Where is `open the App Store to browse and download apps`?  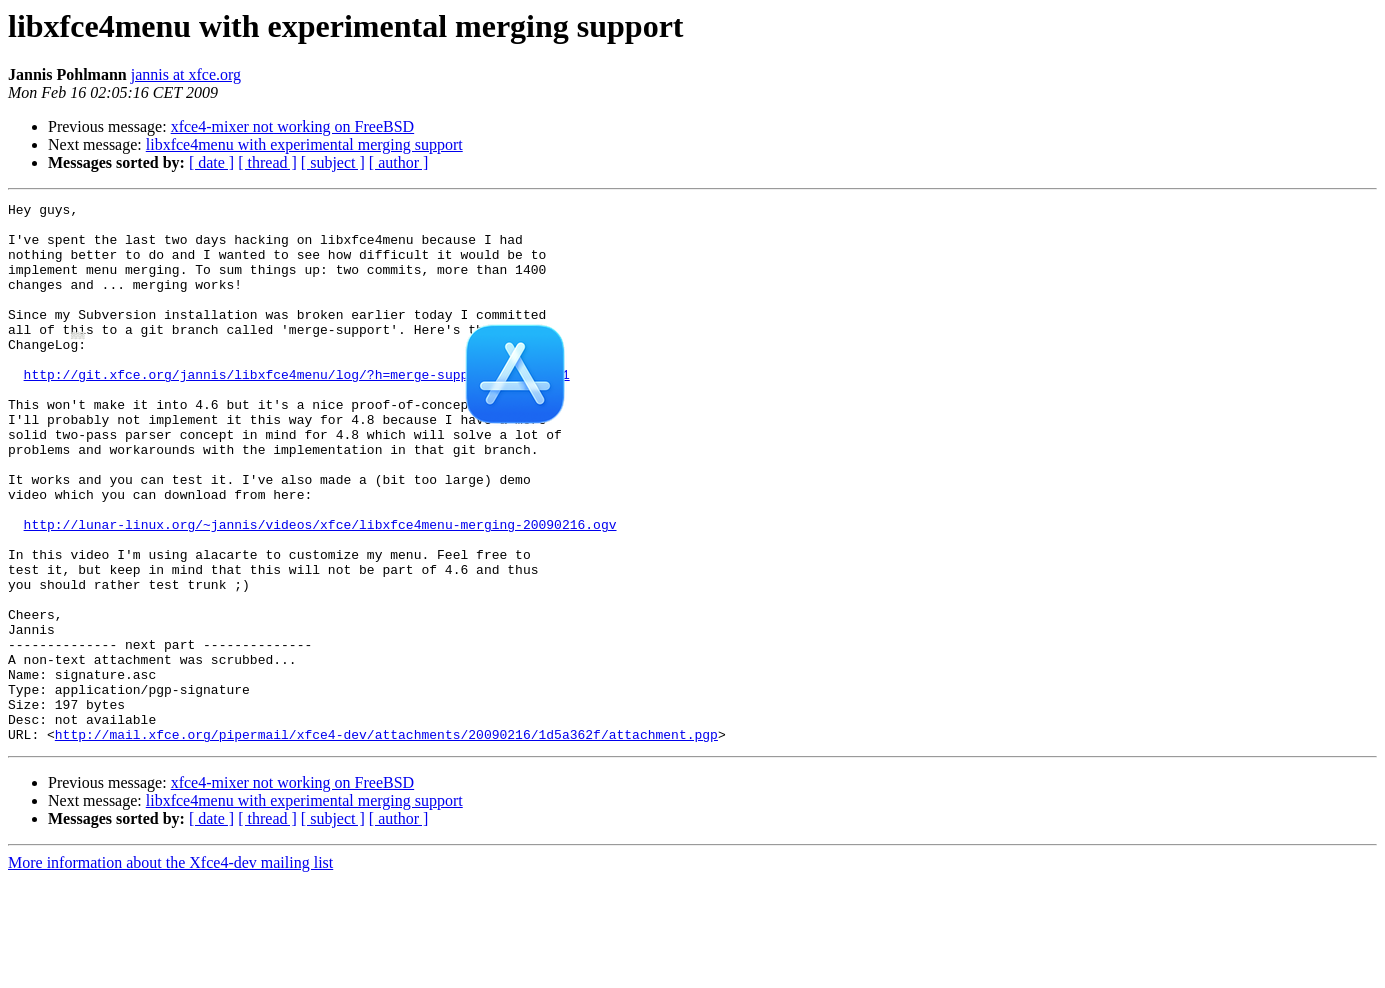
open the App Store to browse and download apps is located at coordinates (515, 374).